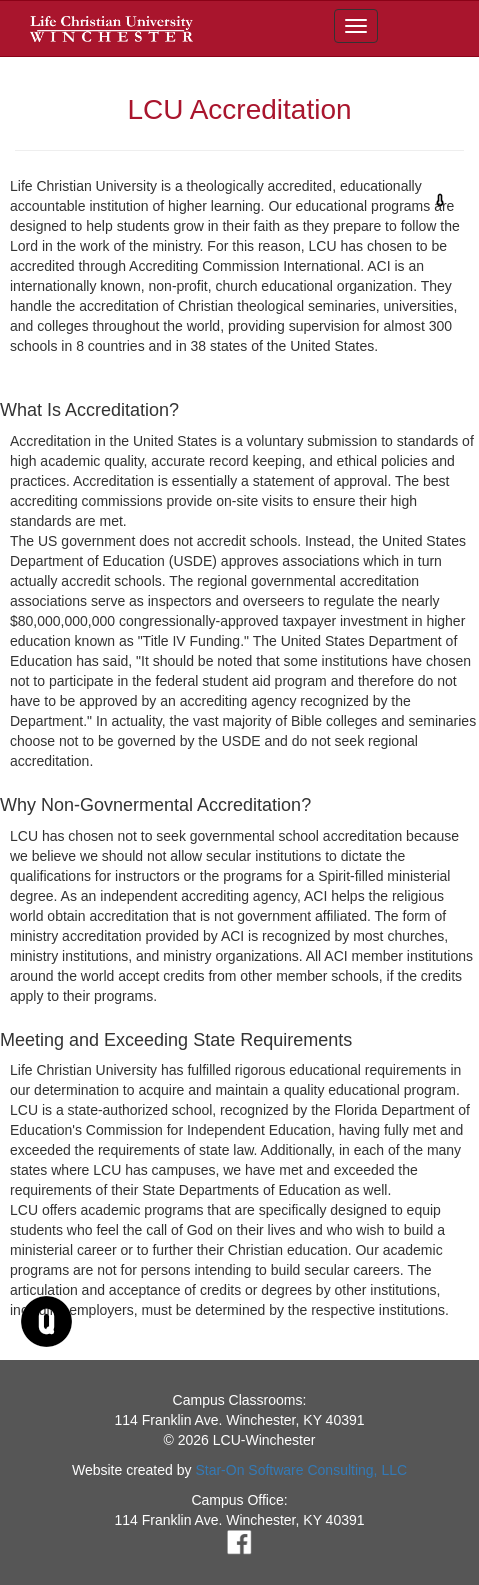  Describe the element at coordinates (46, 1321) in the screenshot. I see `indicates a "Q" category or label` at that location.